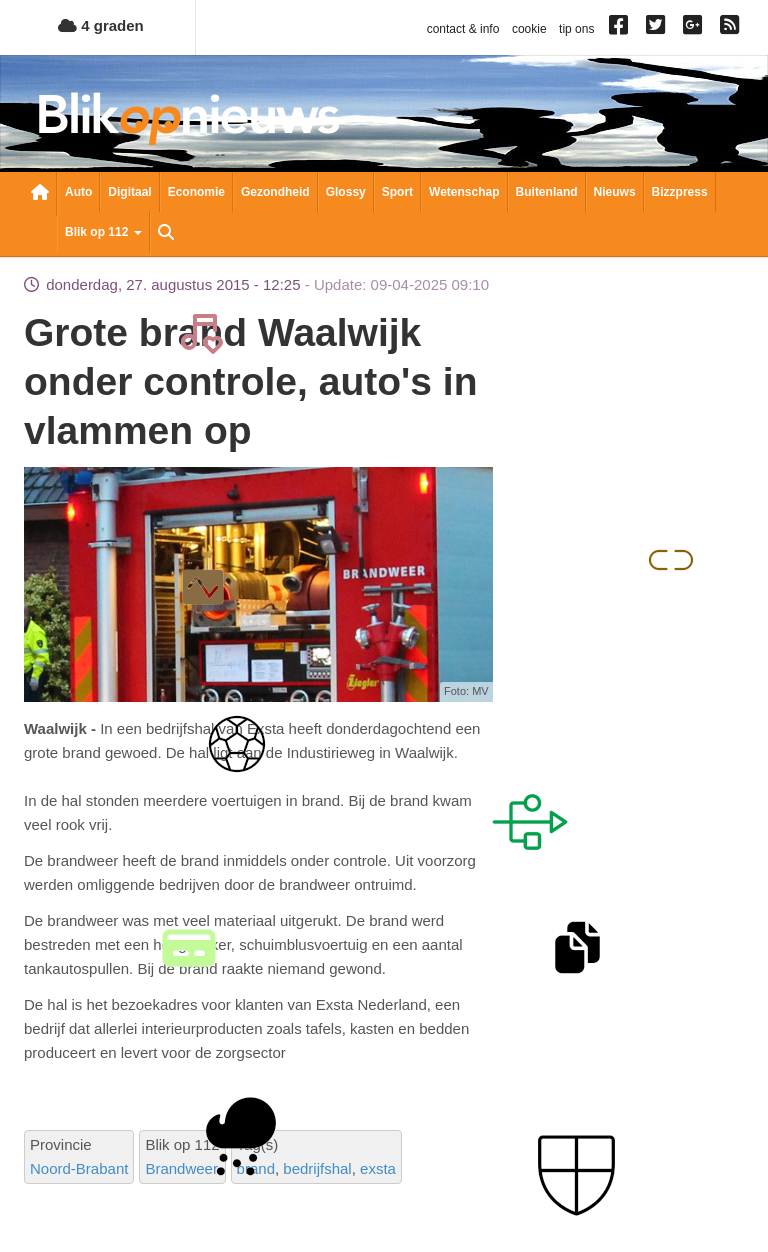 The width and height of the screenshot is (768, 1252). Describe the element at coordinates (530, 822) in the screenshot. I see `connect a USB device` at that location.